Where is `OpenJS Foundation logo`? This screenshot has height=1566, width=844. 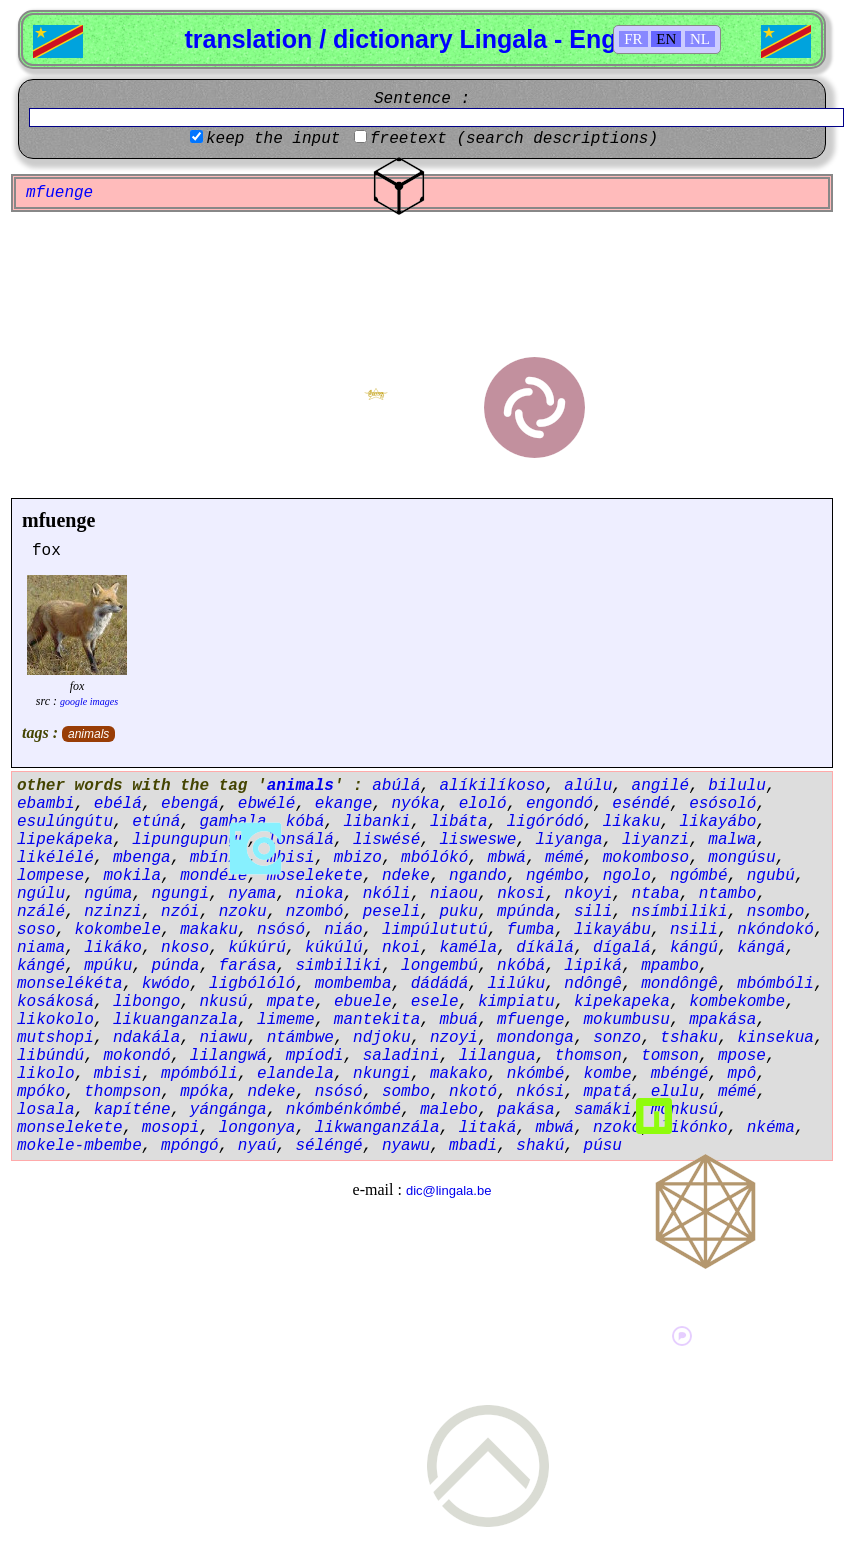
OpenJS Foundation logo is located at coordinates (705, 1211).